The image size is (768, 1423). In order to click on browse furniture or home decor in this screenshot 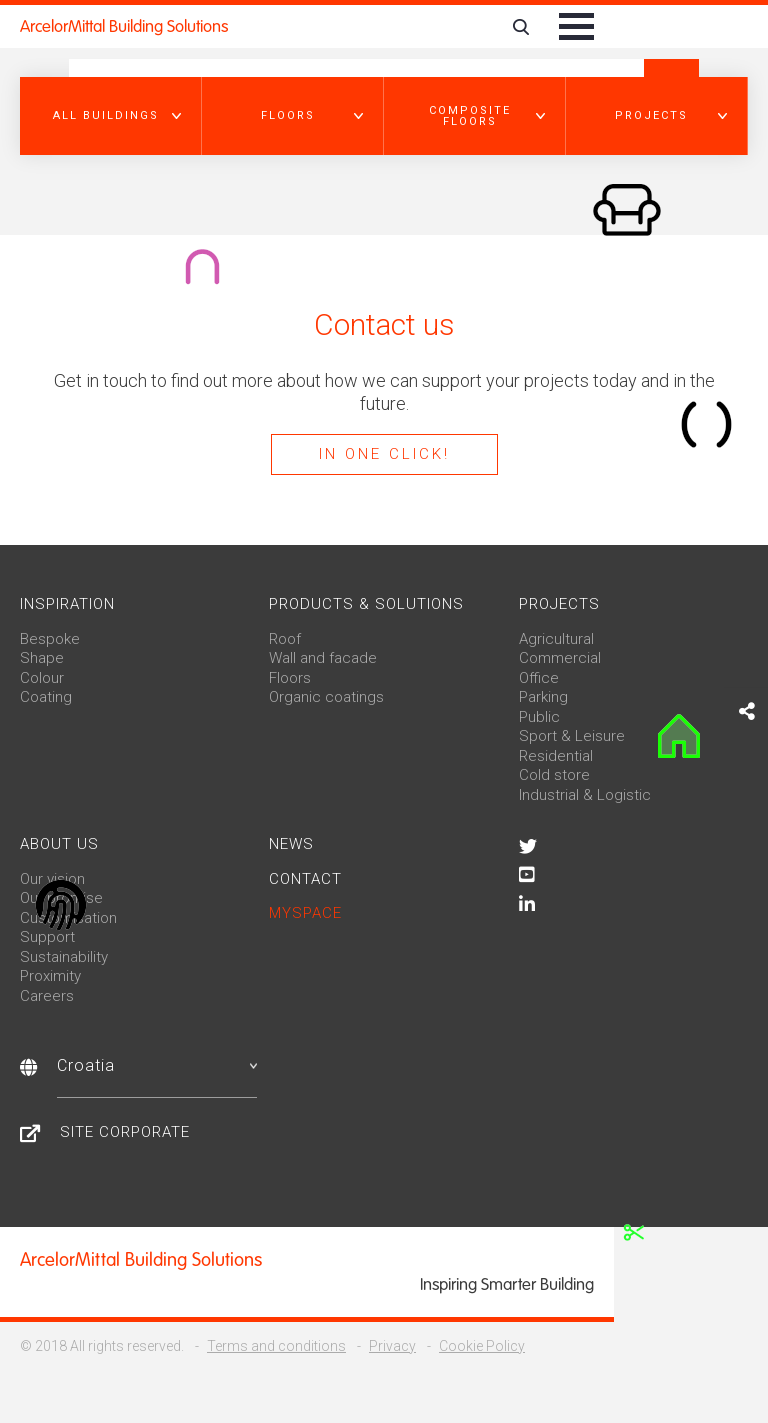, I will do `click(627, 211)`.